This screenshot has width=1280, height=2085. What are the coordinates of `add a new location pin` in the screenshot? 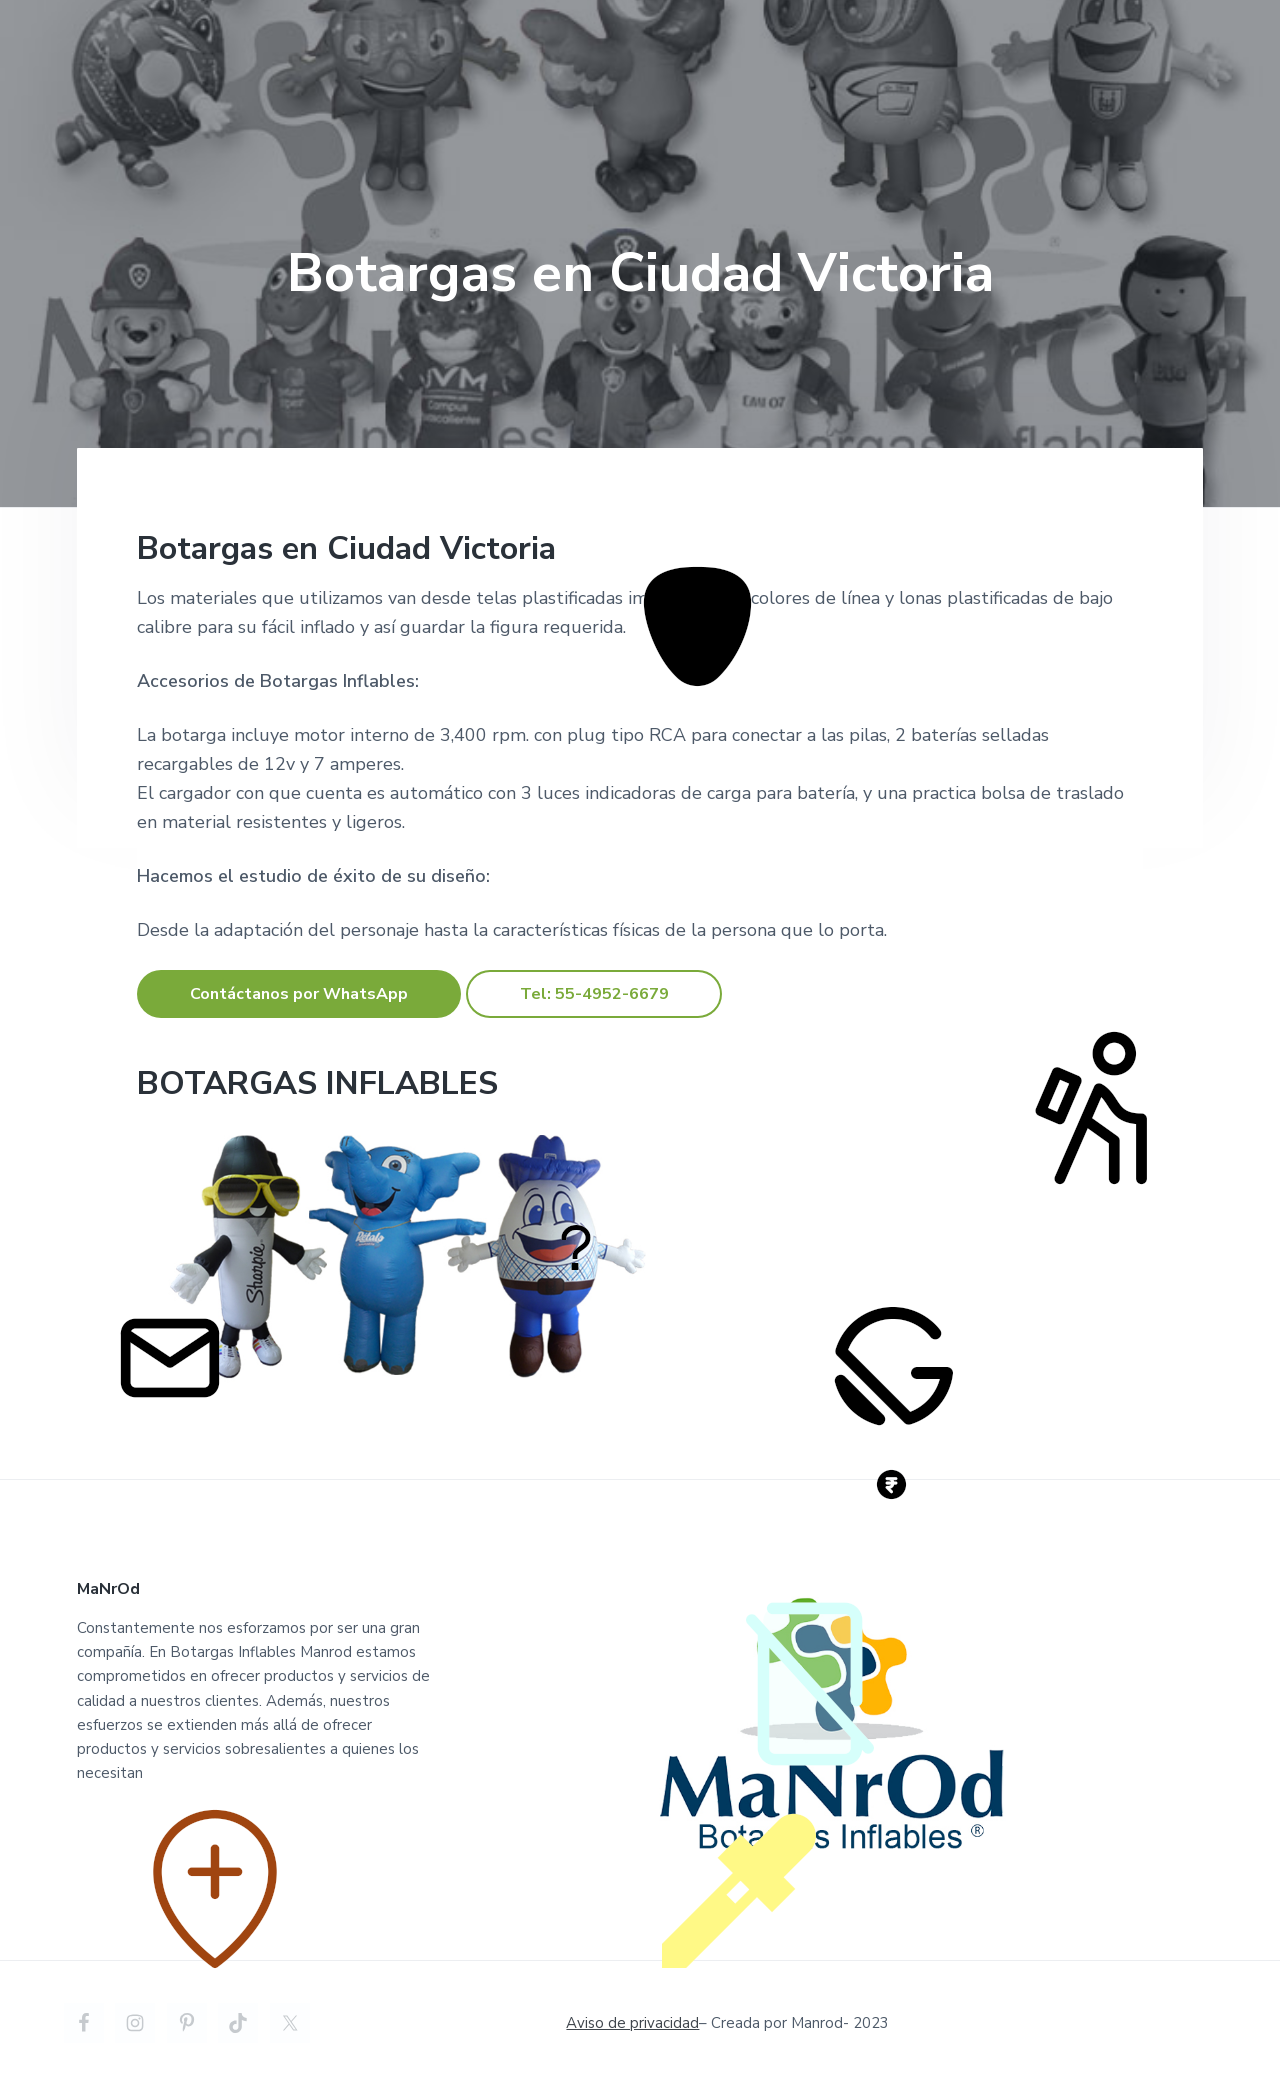 It's located at (215, 1889).